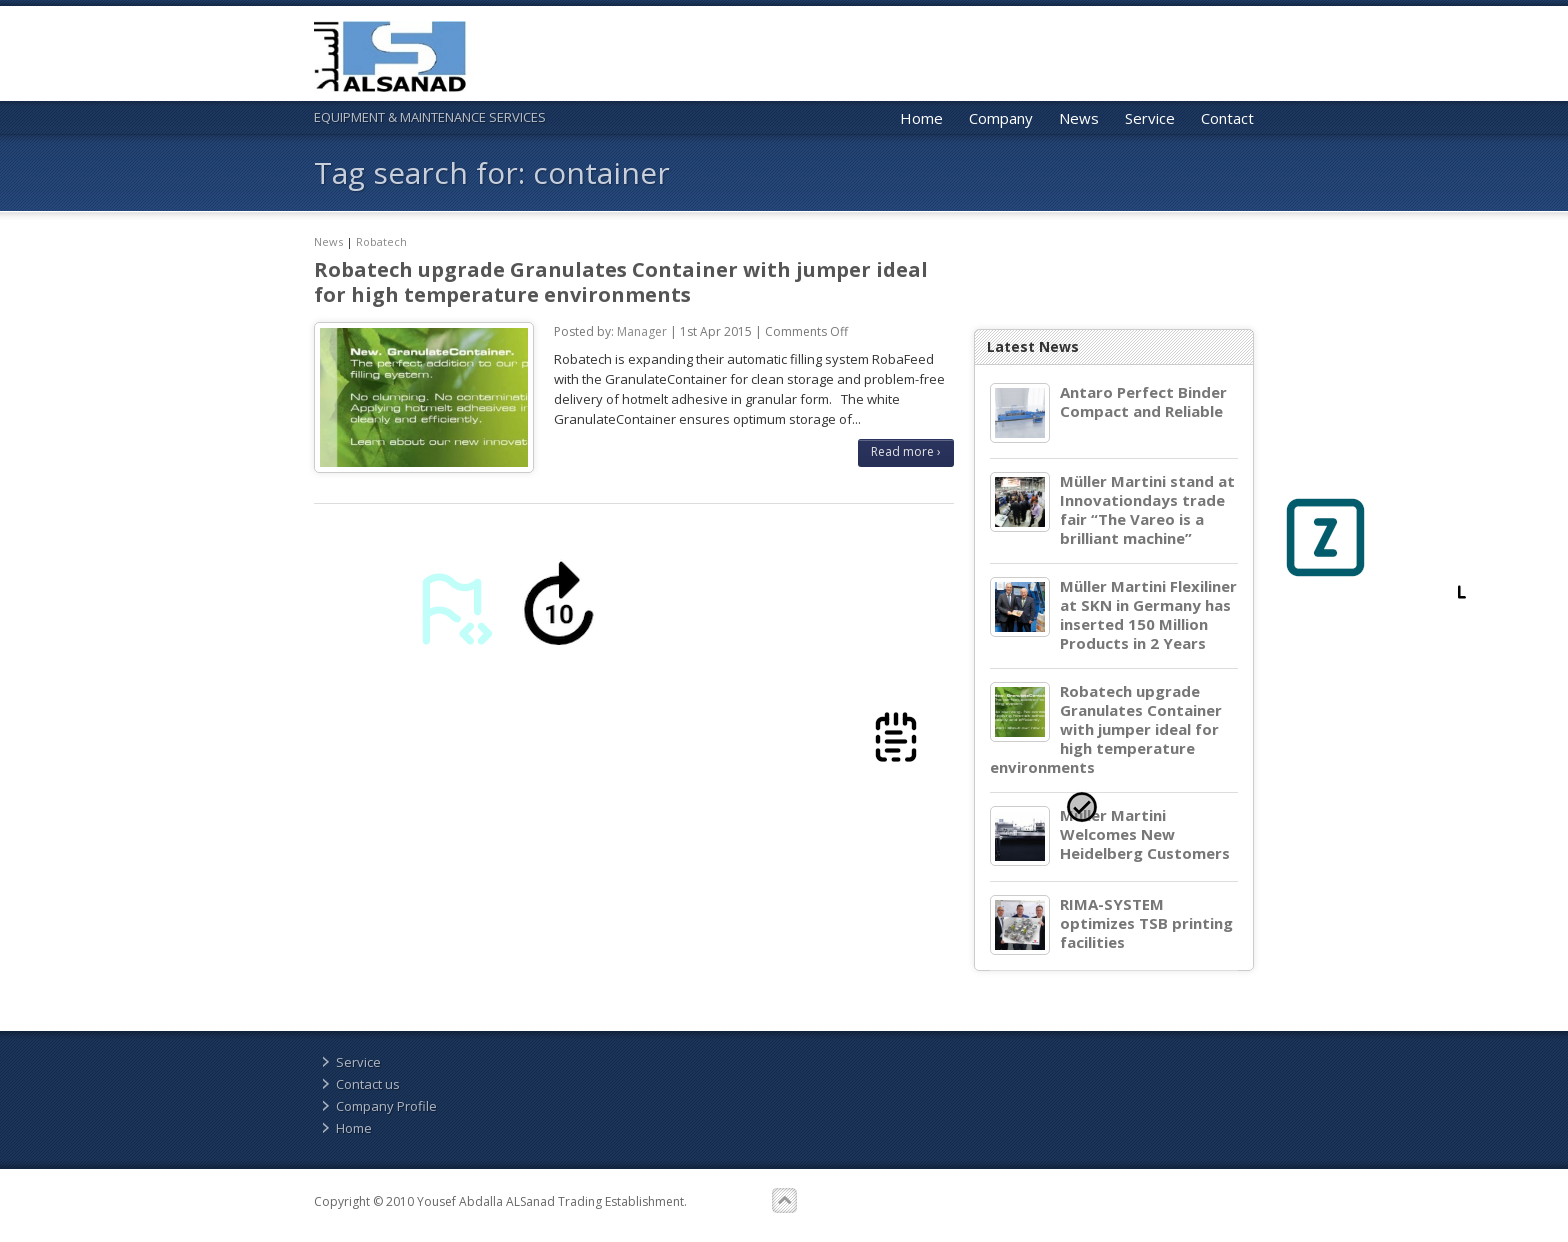  What do you see at coordinates (452, 608) in the screenshot?
I see `access feature flags or code toggles` at bounding box center [452, 608].